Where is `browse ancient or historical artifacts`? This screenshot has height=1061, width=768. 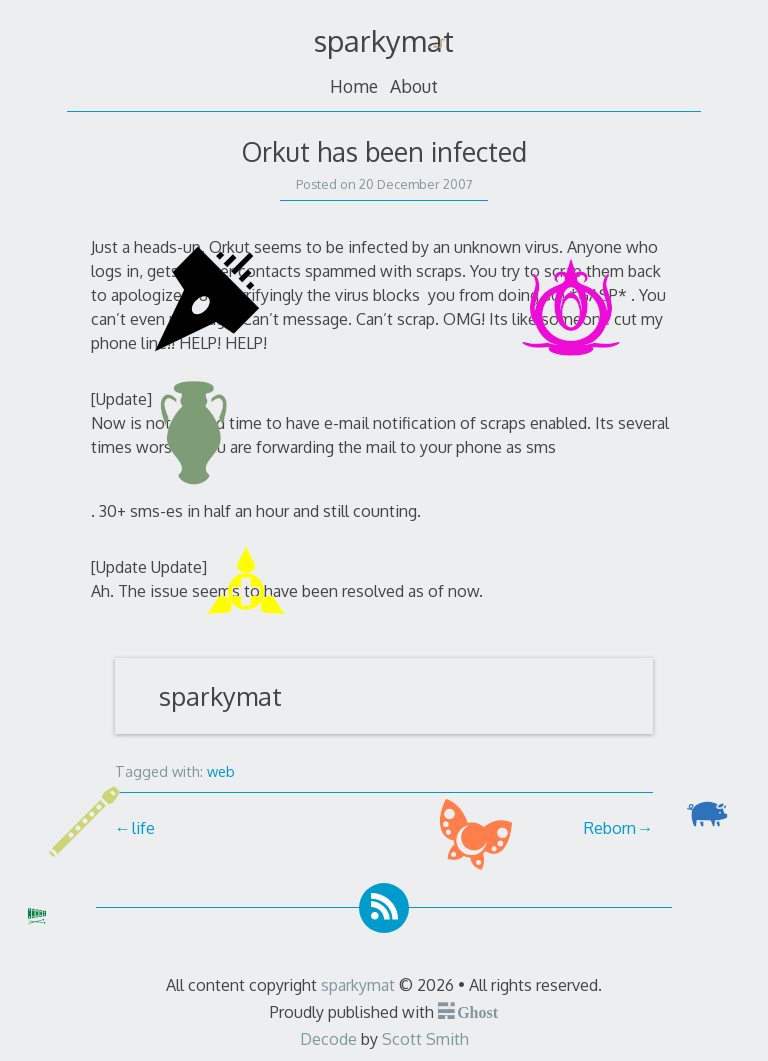 browse ancient or historical artifacts is located at coordinates (194, 433).